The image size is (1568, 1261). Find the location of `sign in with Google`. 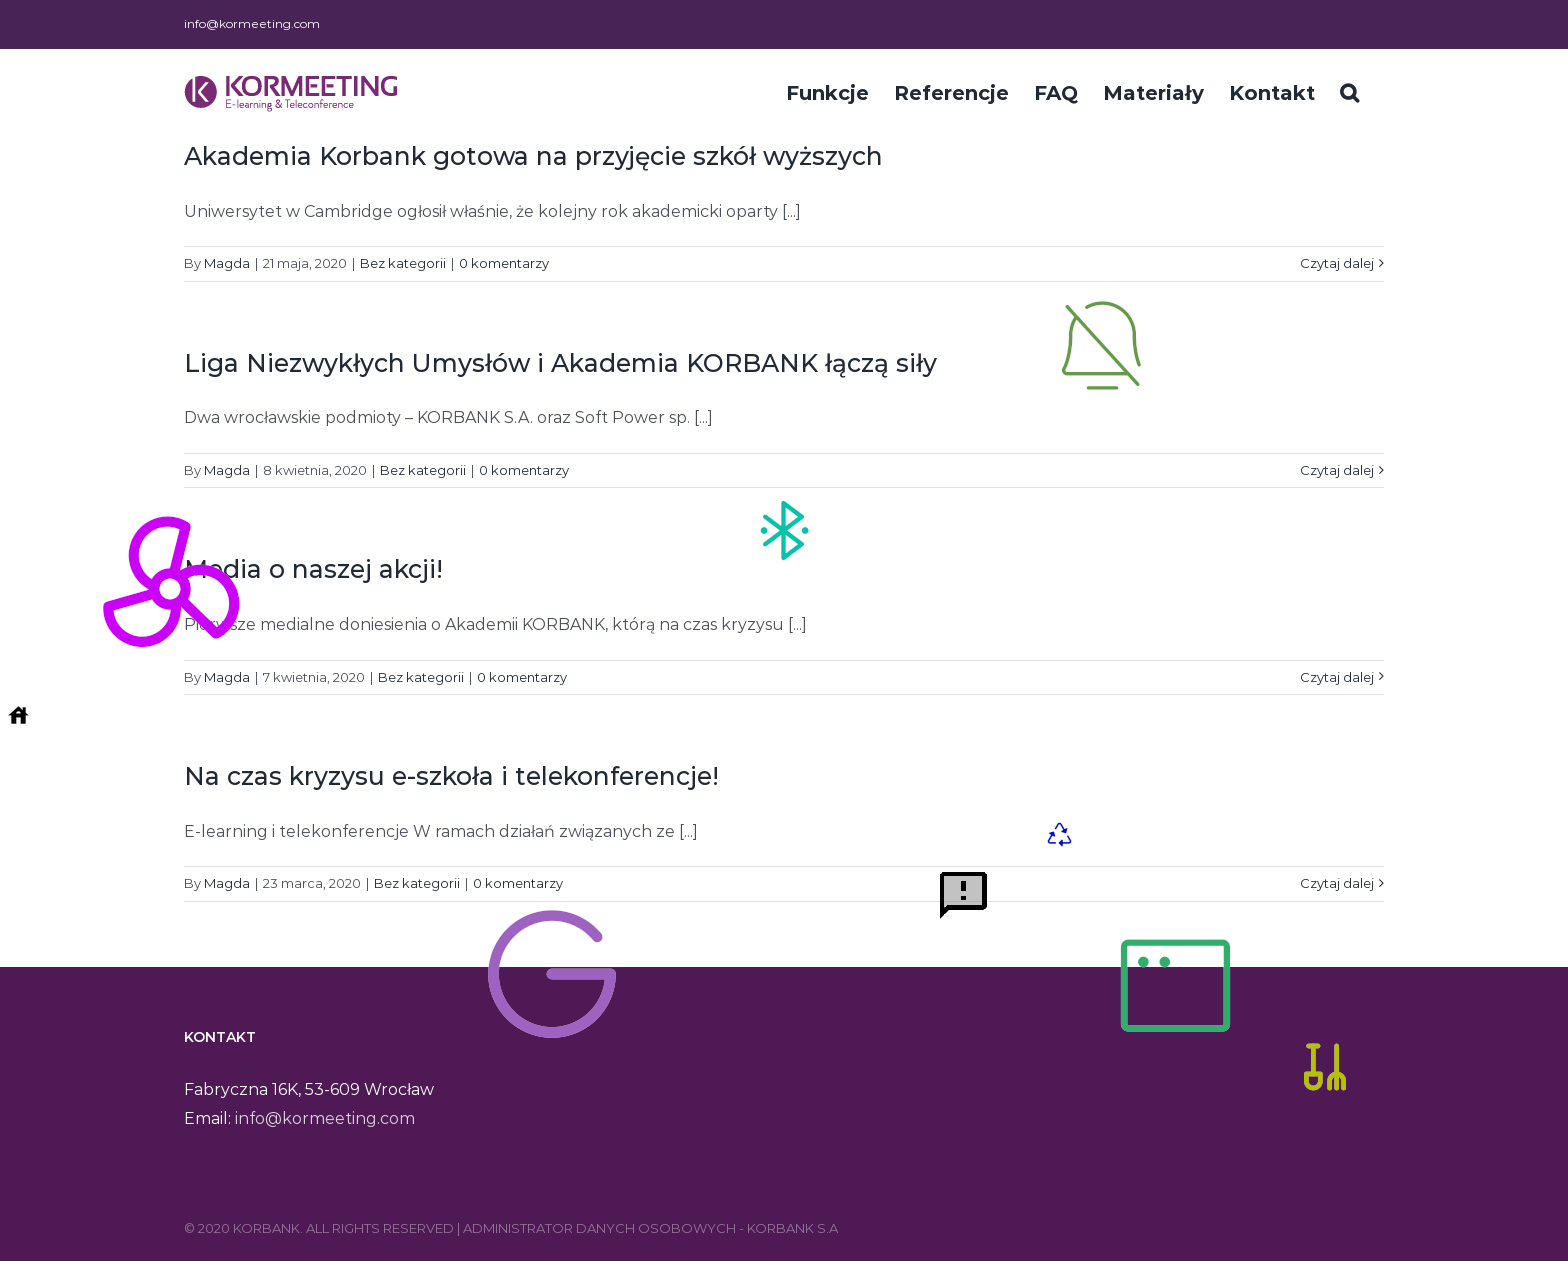

sign in with Google is located at coordinates (552, 974).